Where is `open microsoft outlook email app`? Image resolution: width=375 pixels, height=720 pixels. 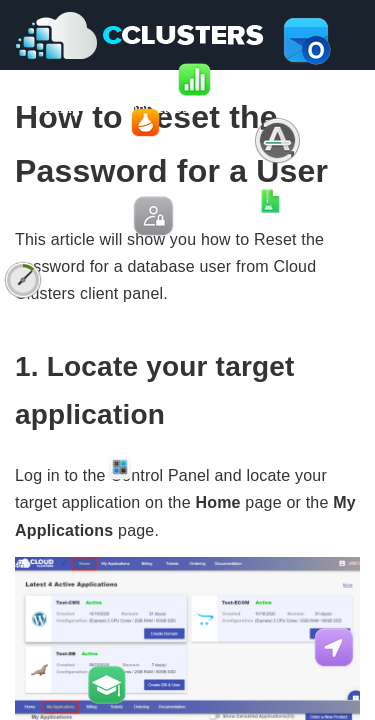 open microsoft outlook email app is located at coordinates (306, 40).